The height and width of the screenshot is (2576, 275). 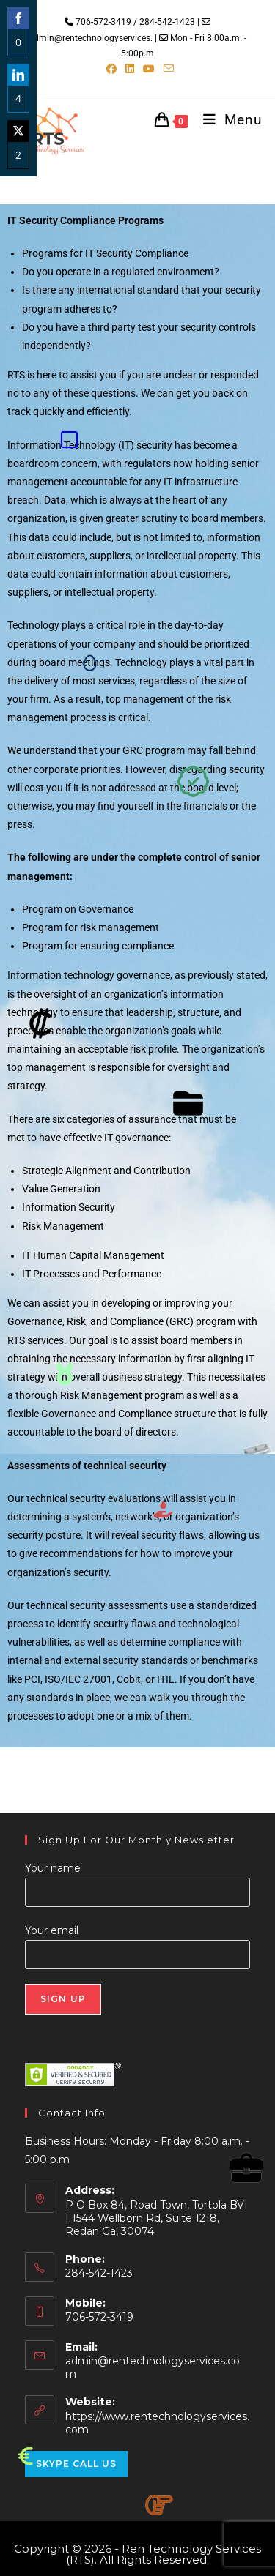 What do you see at coordinates (26, 2456) in the screenshot?
I see `indicates euro currency or pricing` at bounding box center [26, 2456].